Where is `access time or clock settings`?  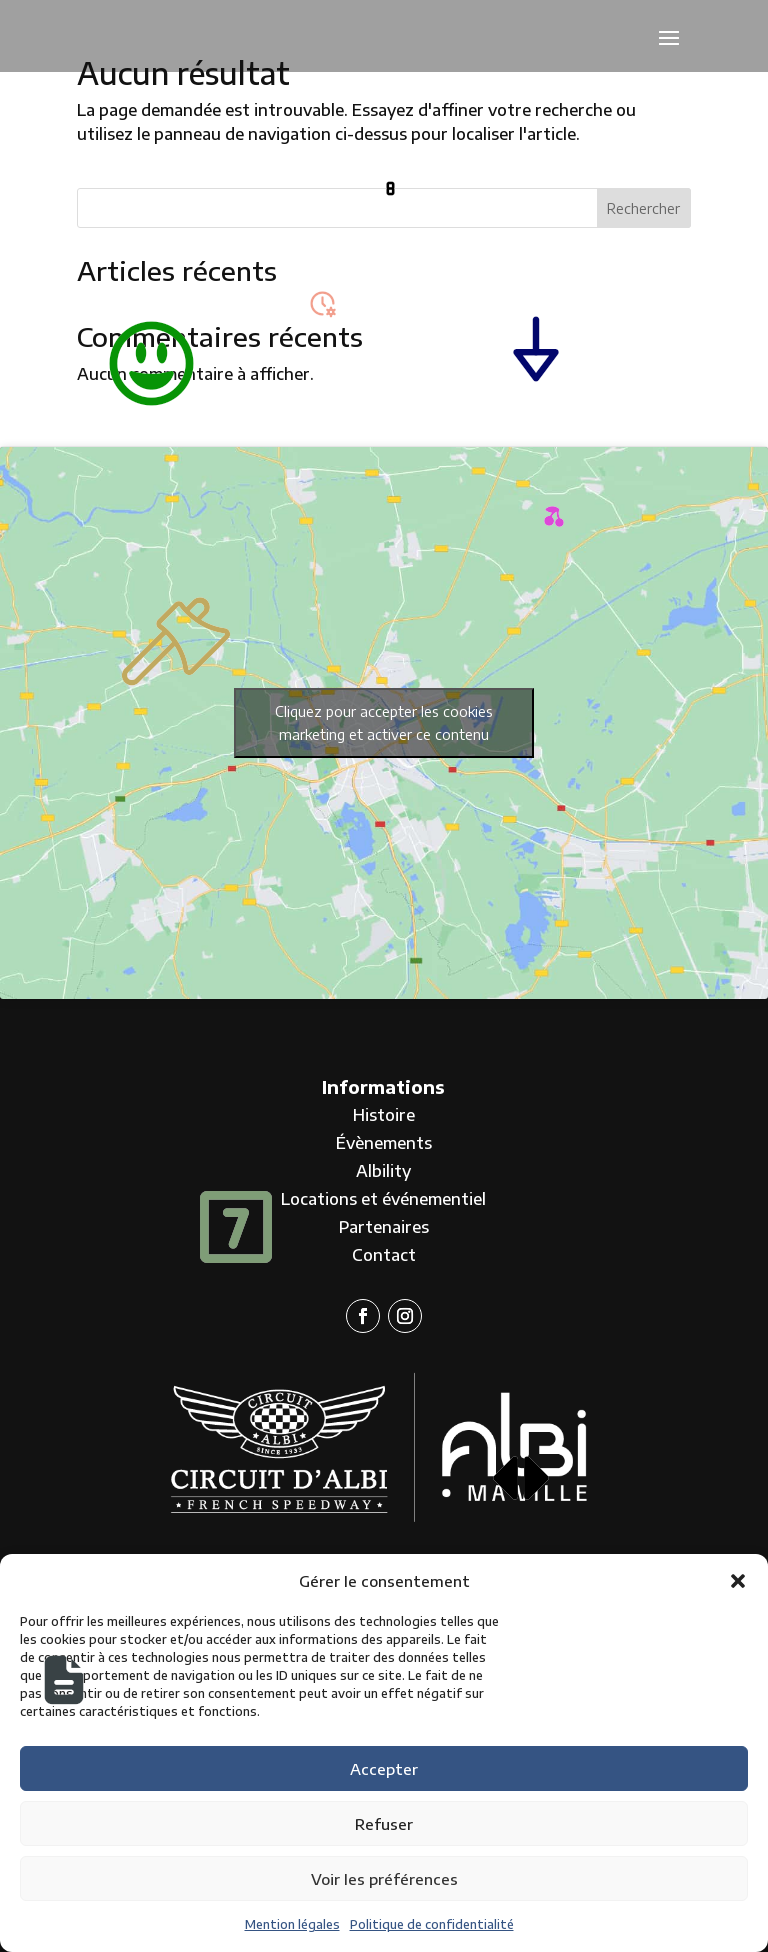 access time or clock settings is located at coordinates (322, 303).